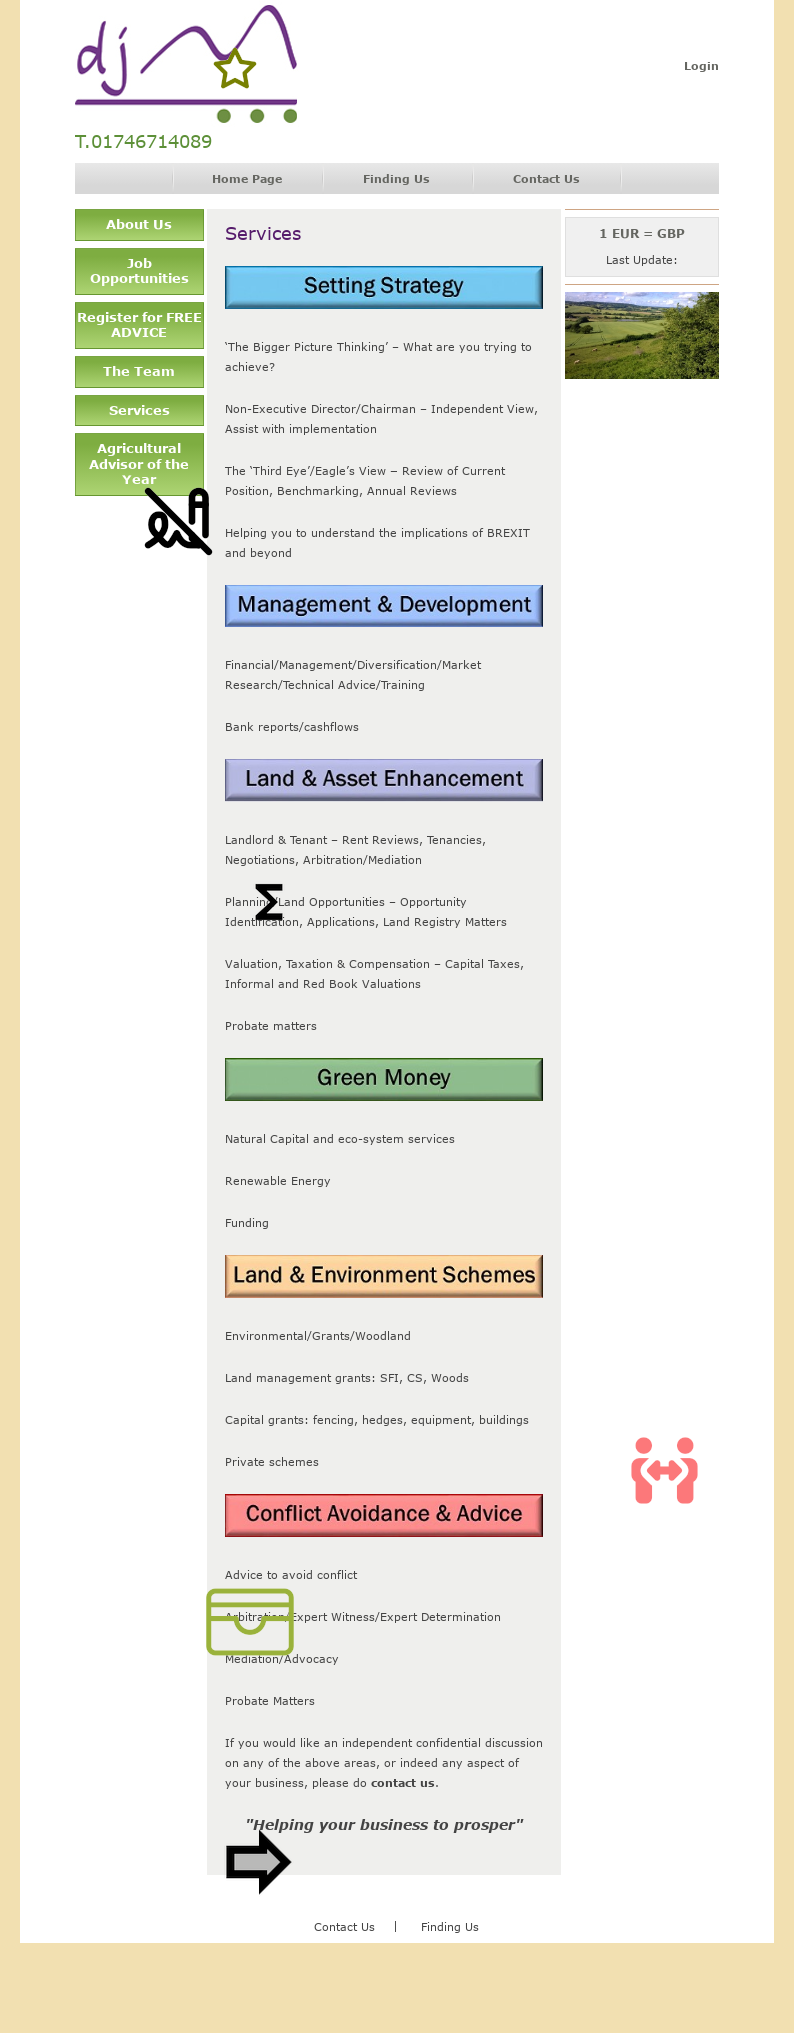  I want to click on forward an email or message, so click(259, 1862).